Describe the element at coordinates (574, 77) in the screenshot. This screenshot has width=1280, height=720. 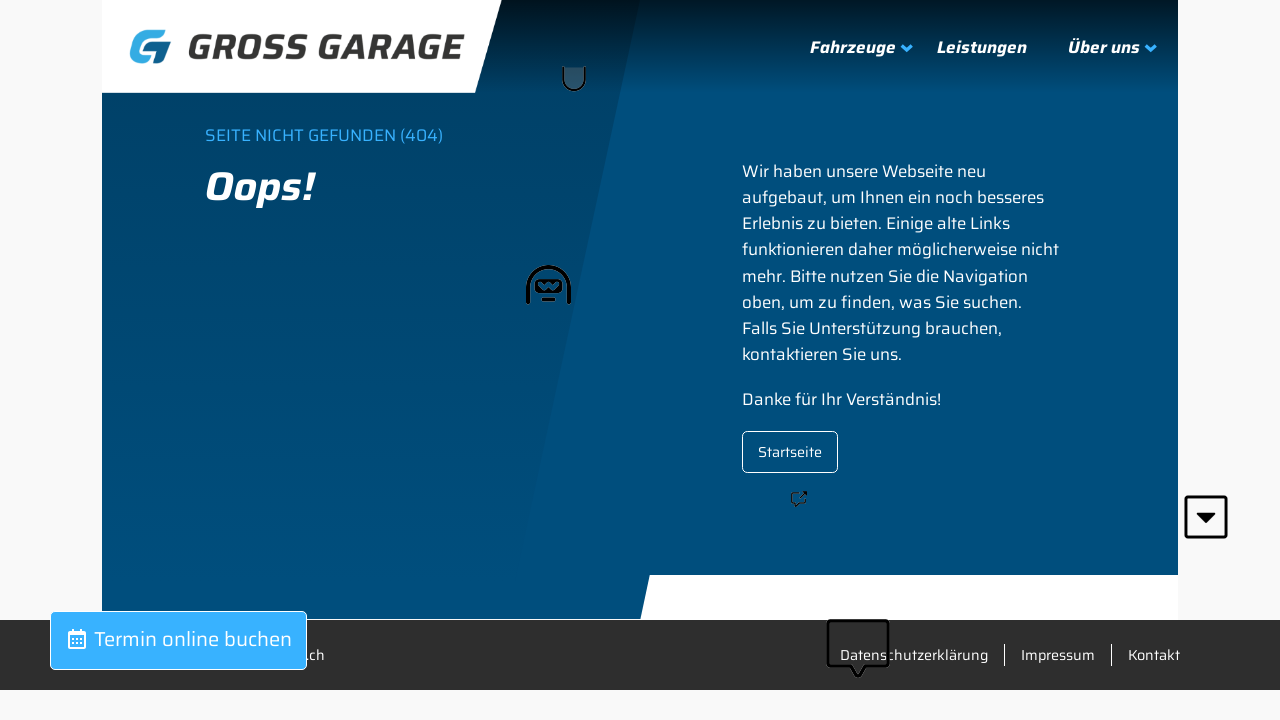
I see `combine or merge selected shapes` at that location.